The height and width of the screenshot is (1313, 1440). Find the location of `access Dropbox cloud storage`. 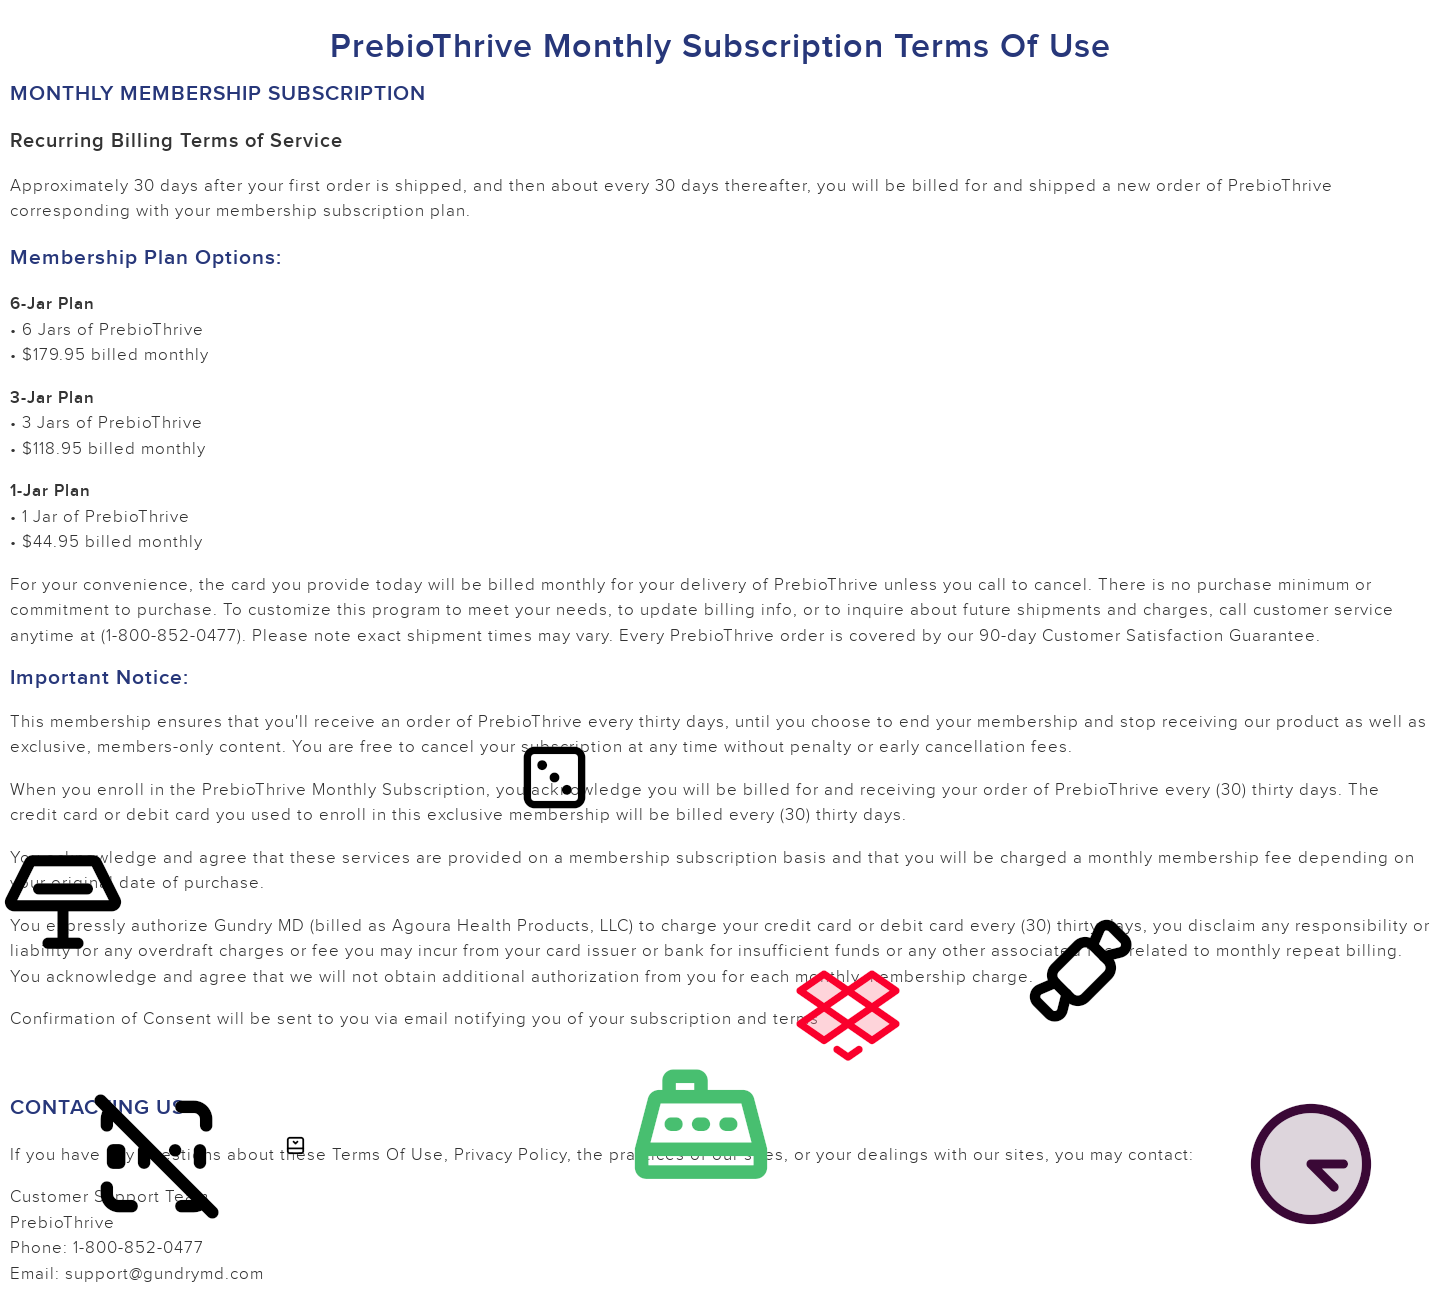

access Dropbox cloud storage is located at coordinates (848, 1011).